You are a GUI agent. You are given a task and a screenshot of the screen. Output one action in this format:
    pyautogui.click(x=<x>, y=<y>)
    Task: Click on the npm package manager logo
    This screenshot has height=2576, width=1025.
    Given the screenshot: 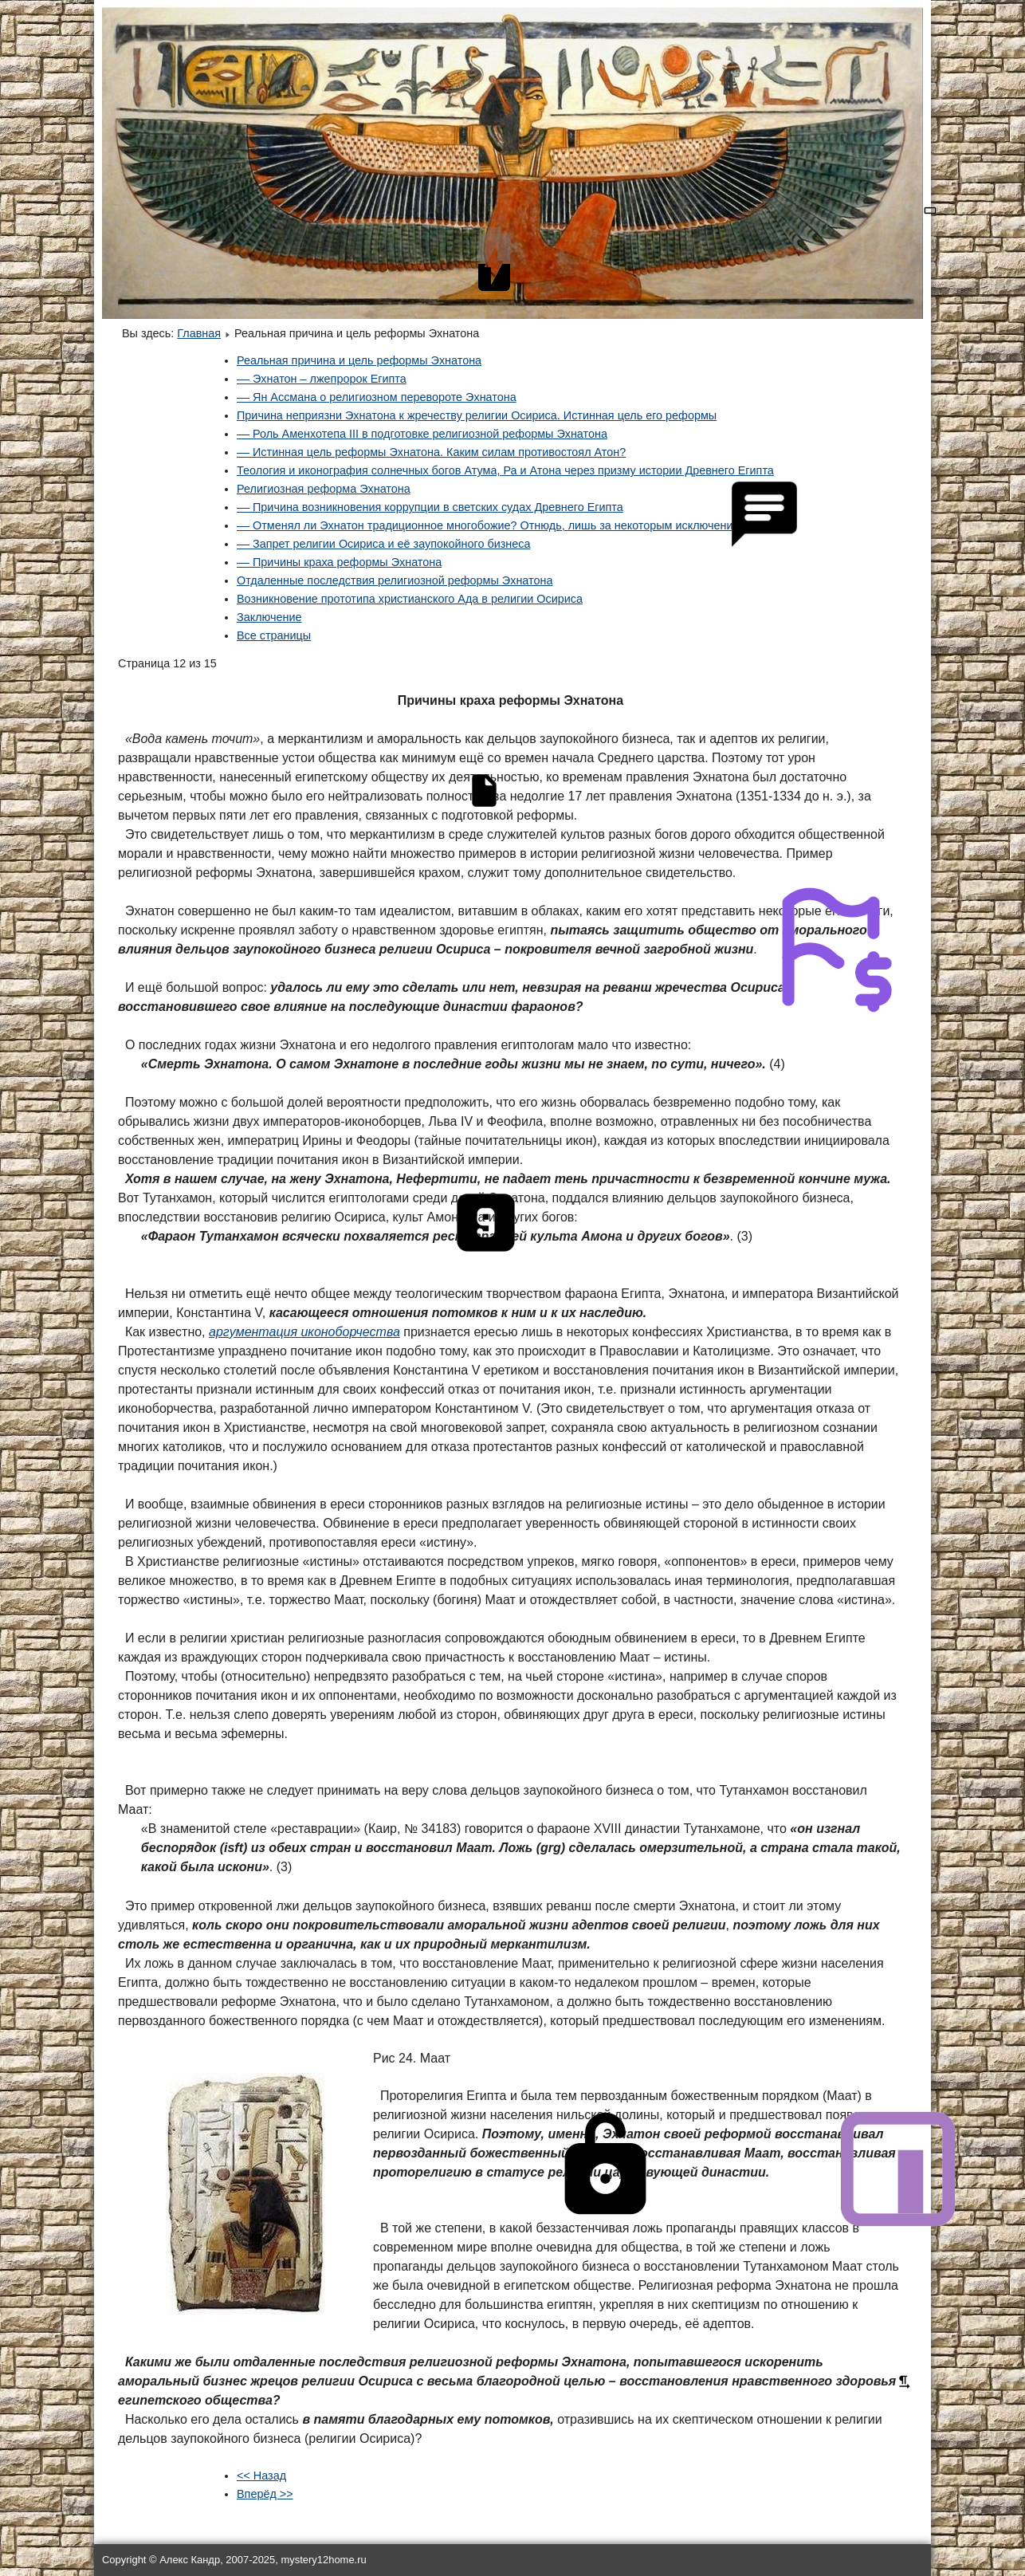 What is the action you would take?
    pyautogui.click(x=897, y=2169)
    